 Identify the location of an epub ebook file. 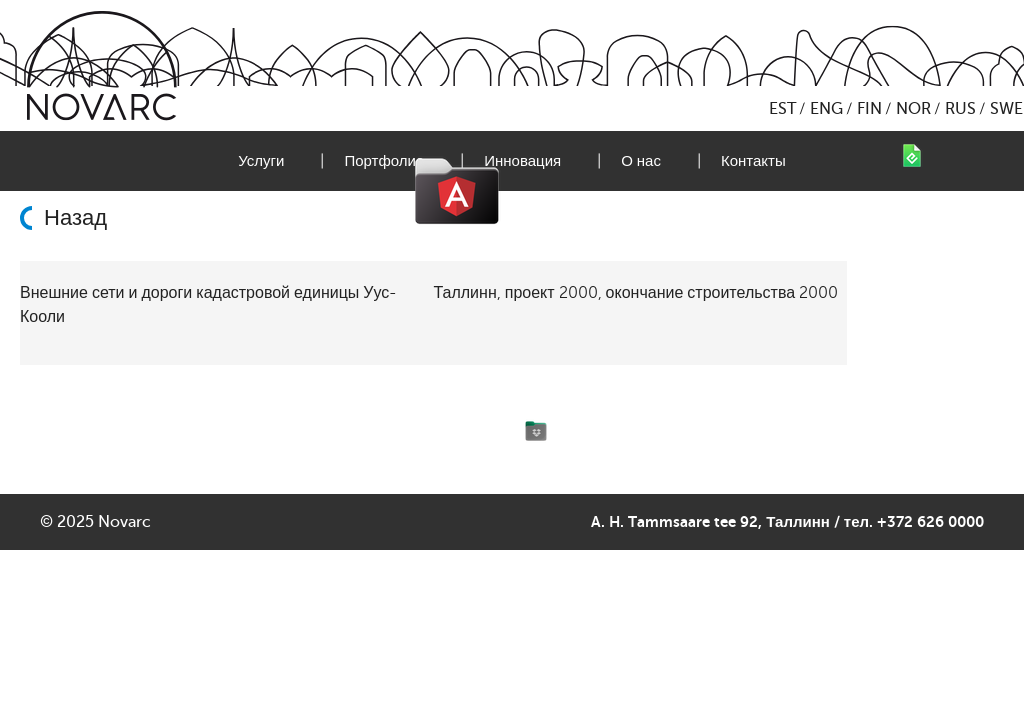
(912, 156).